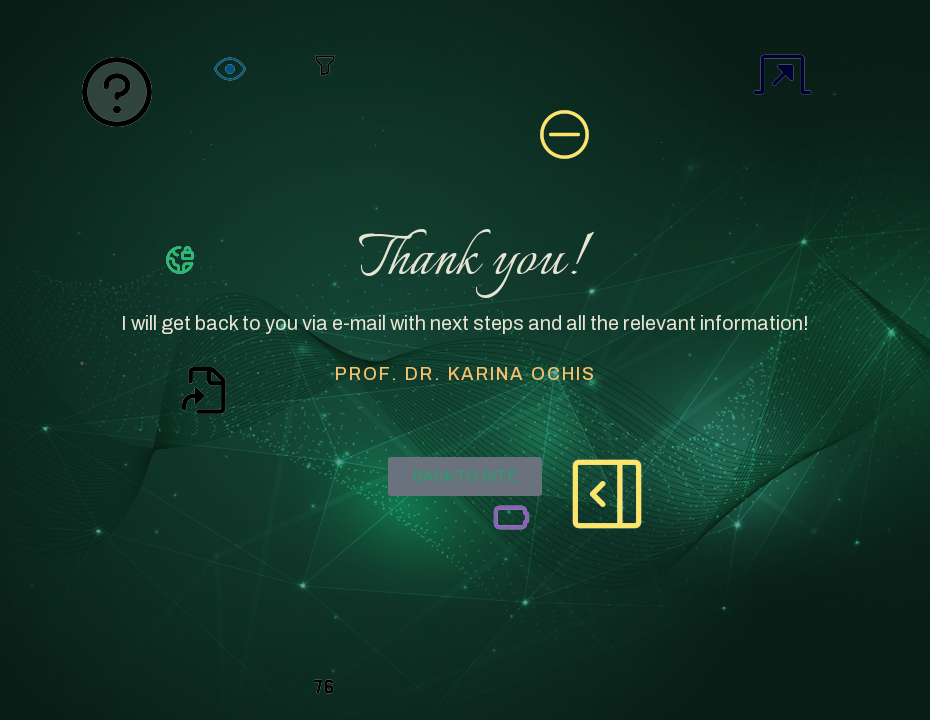  Describe the element at coordinates (323, 686) in the screenshot. I see `indicates item number 76 in a list or sequence` at that location.